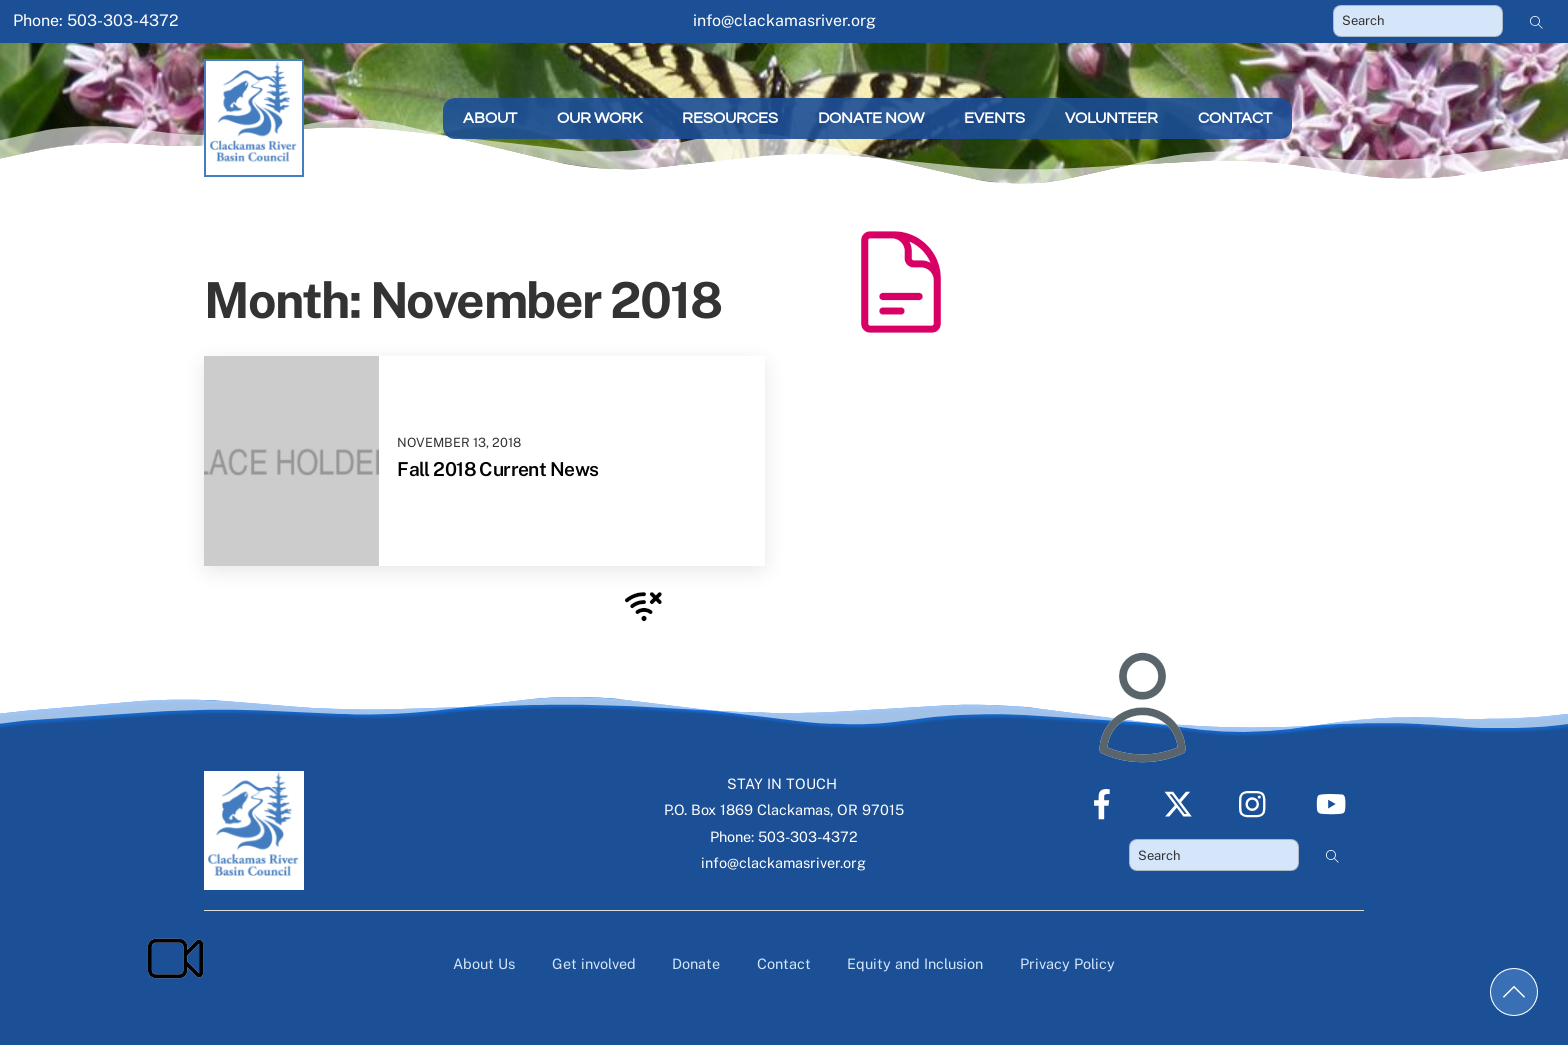 The width and height of the screenshot is (1568, 1046). I want to click on view your profile, so click(1142, 707).